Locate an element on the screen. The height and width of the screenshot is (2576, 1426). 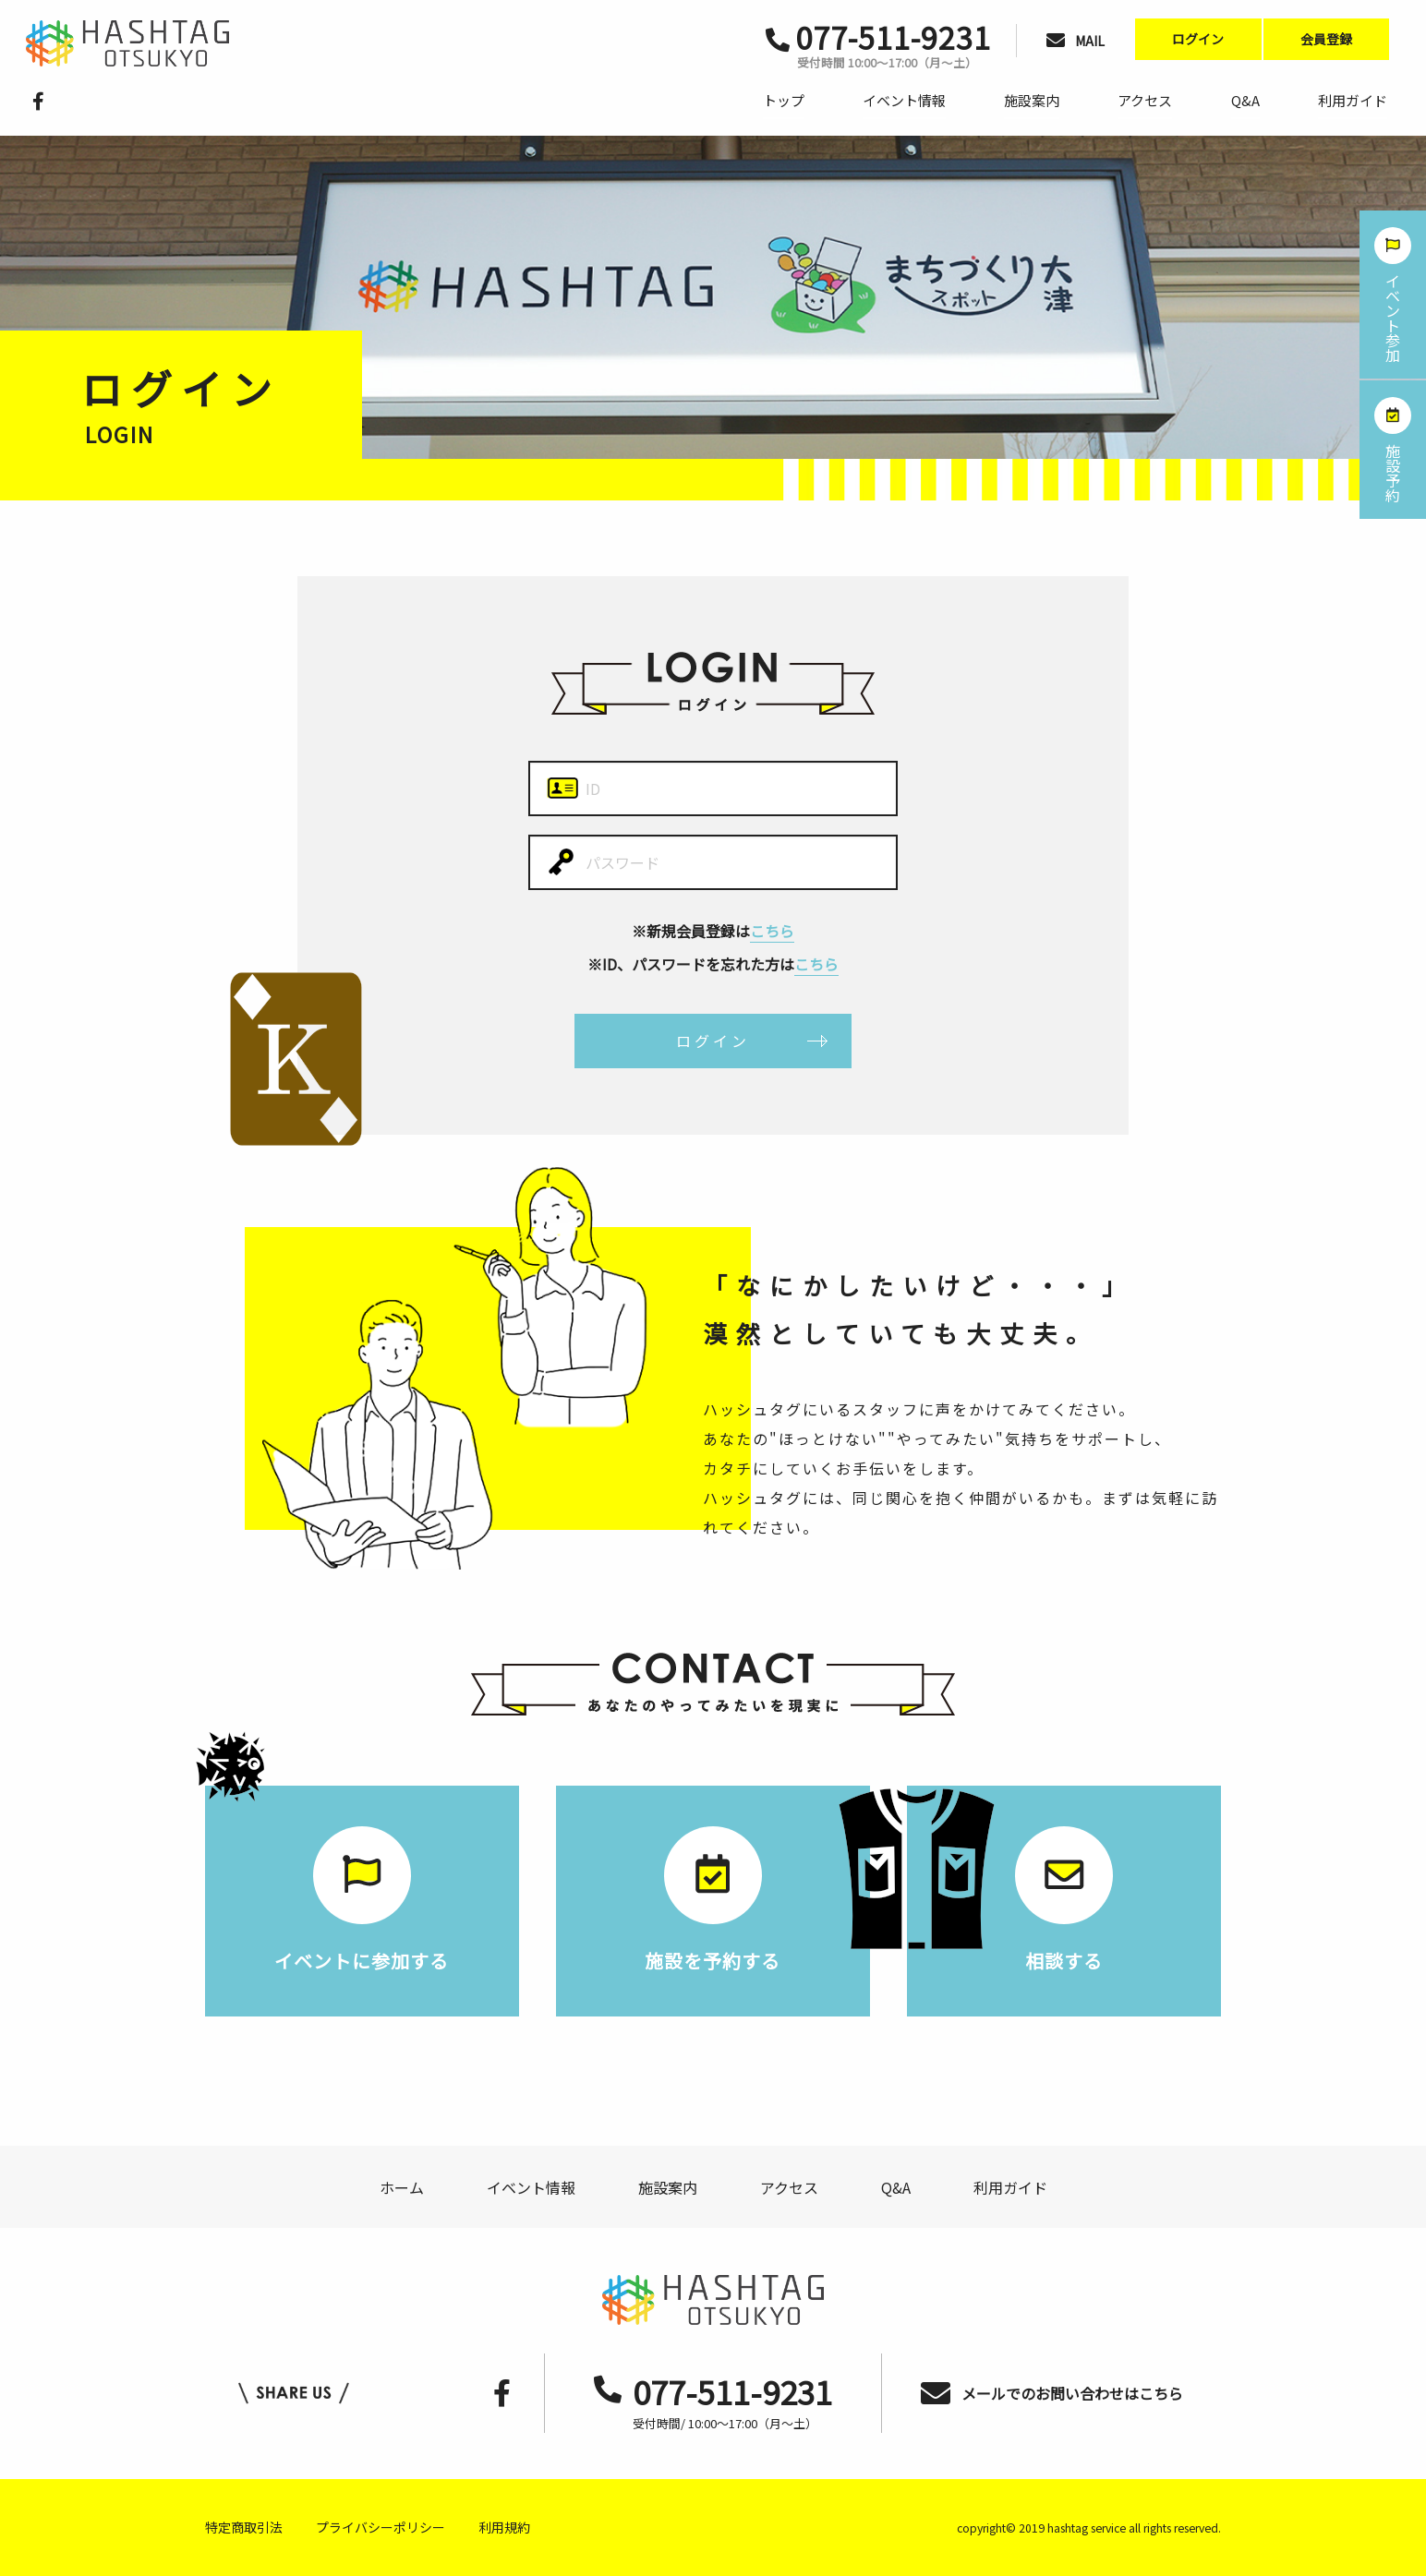
select porcupinefish or blowfish character is located at coordinates (230, 1766).